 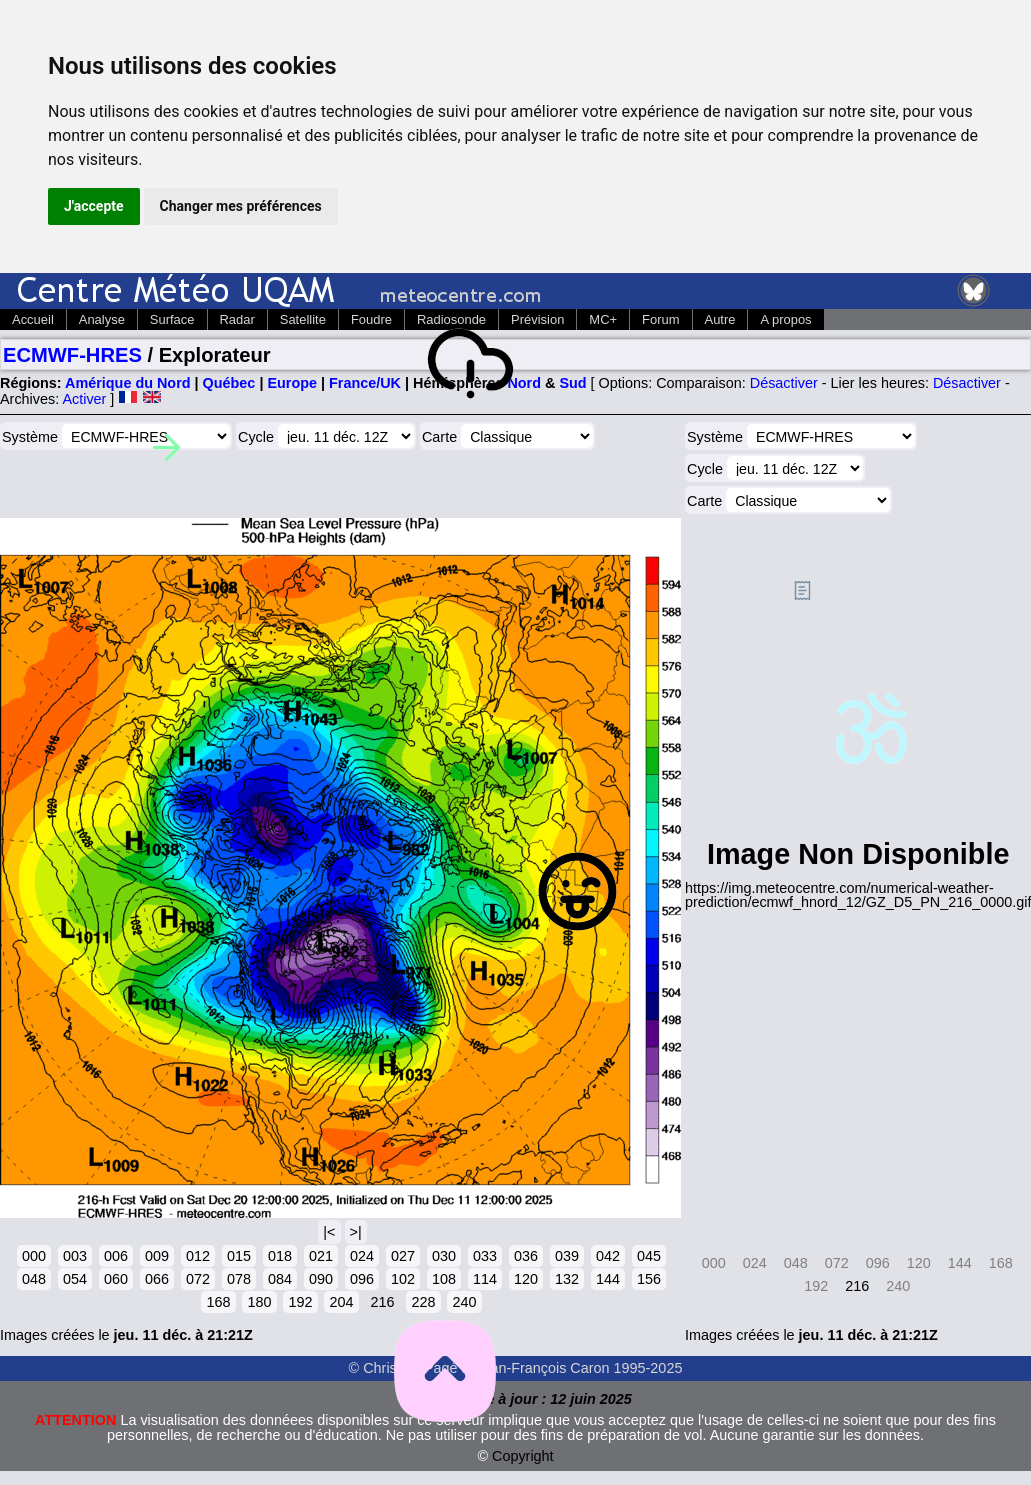 What do you see at coordinates (871, 728) in the screenshot?
I see `indicates hinduism or hindu-related content` at bounding box center [871, 728].